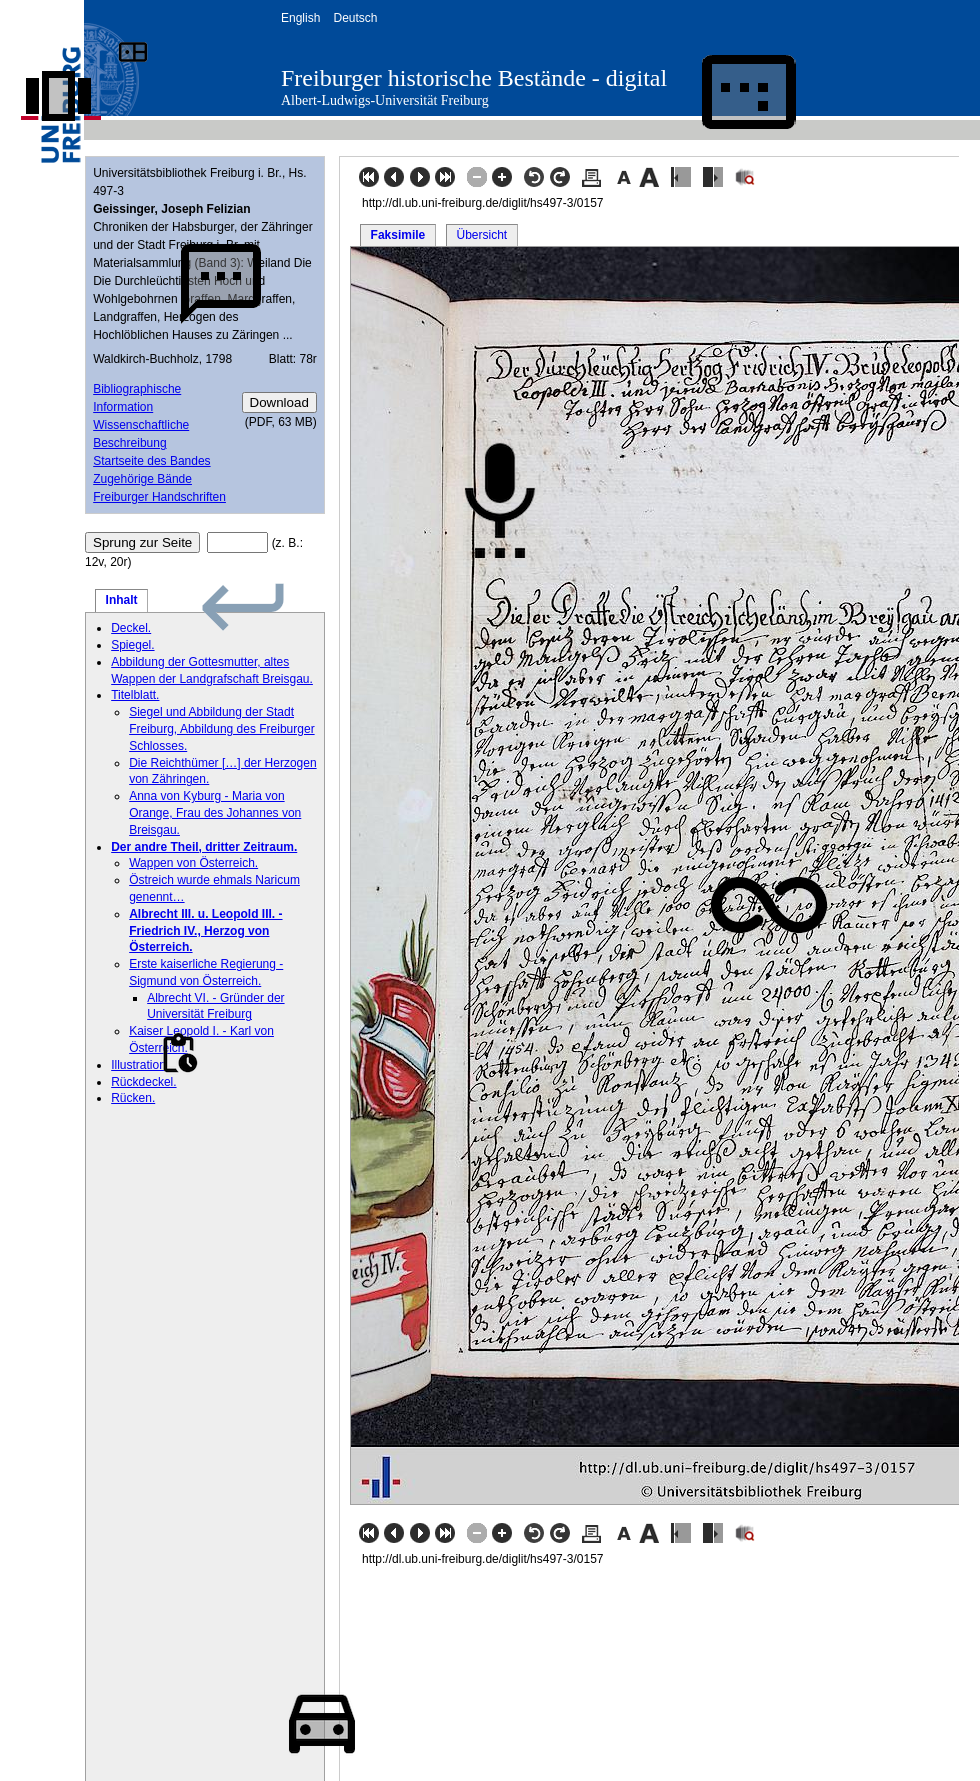 This screenshot has width=980, height=1781. Describe the element at coordinates (58, 97) in the screenshot. I see `view content in carousel or slideshow mode` at that location.